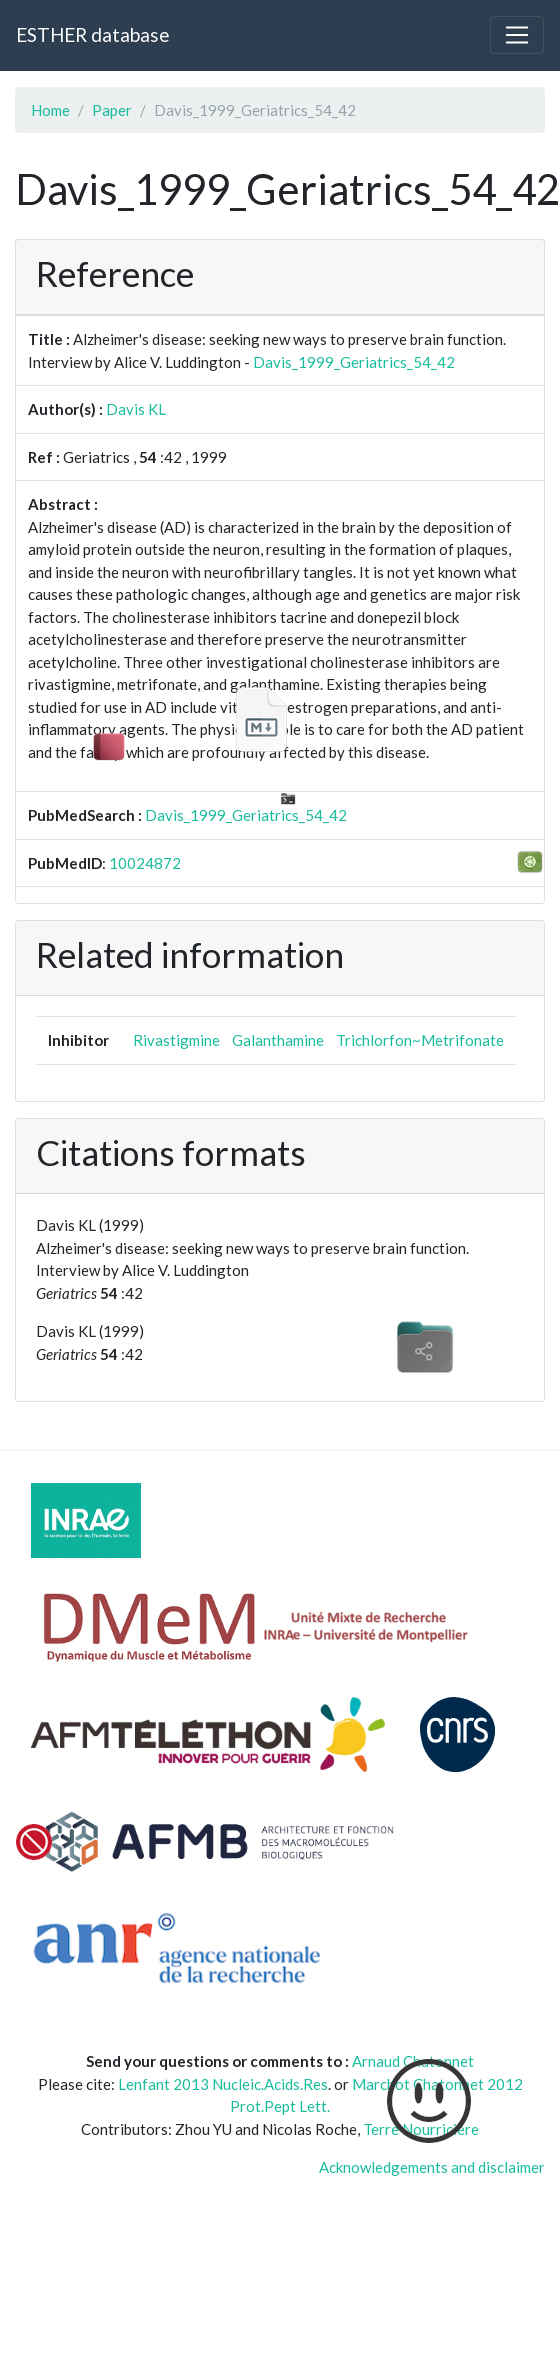 The width and height of the screenshot is (560, 2369). Describe the element at coordinates (429, 2101) in the screenshot. I see `access people and smiley emoji category` at that location.